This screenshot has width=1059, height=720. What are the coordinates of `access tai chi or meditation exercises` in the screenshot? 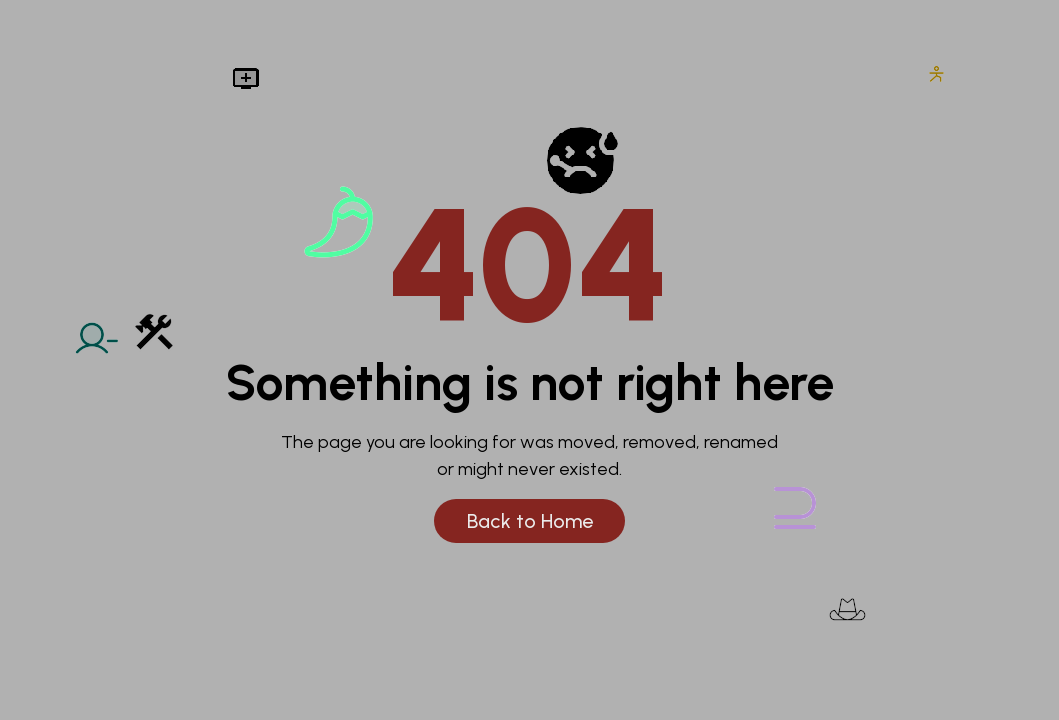 It's located at (936, 74).